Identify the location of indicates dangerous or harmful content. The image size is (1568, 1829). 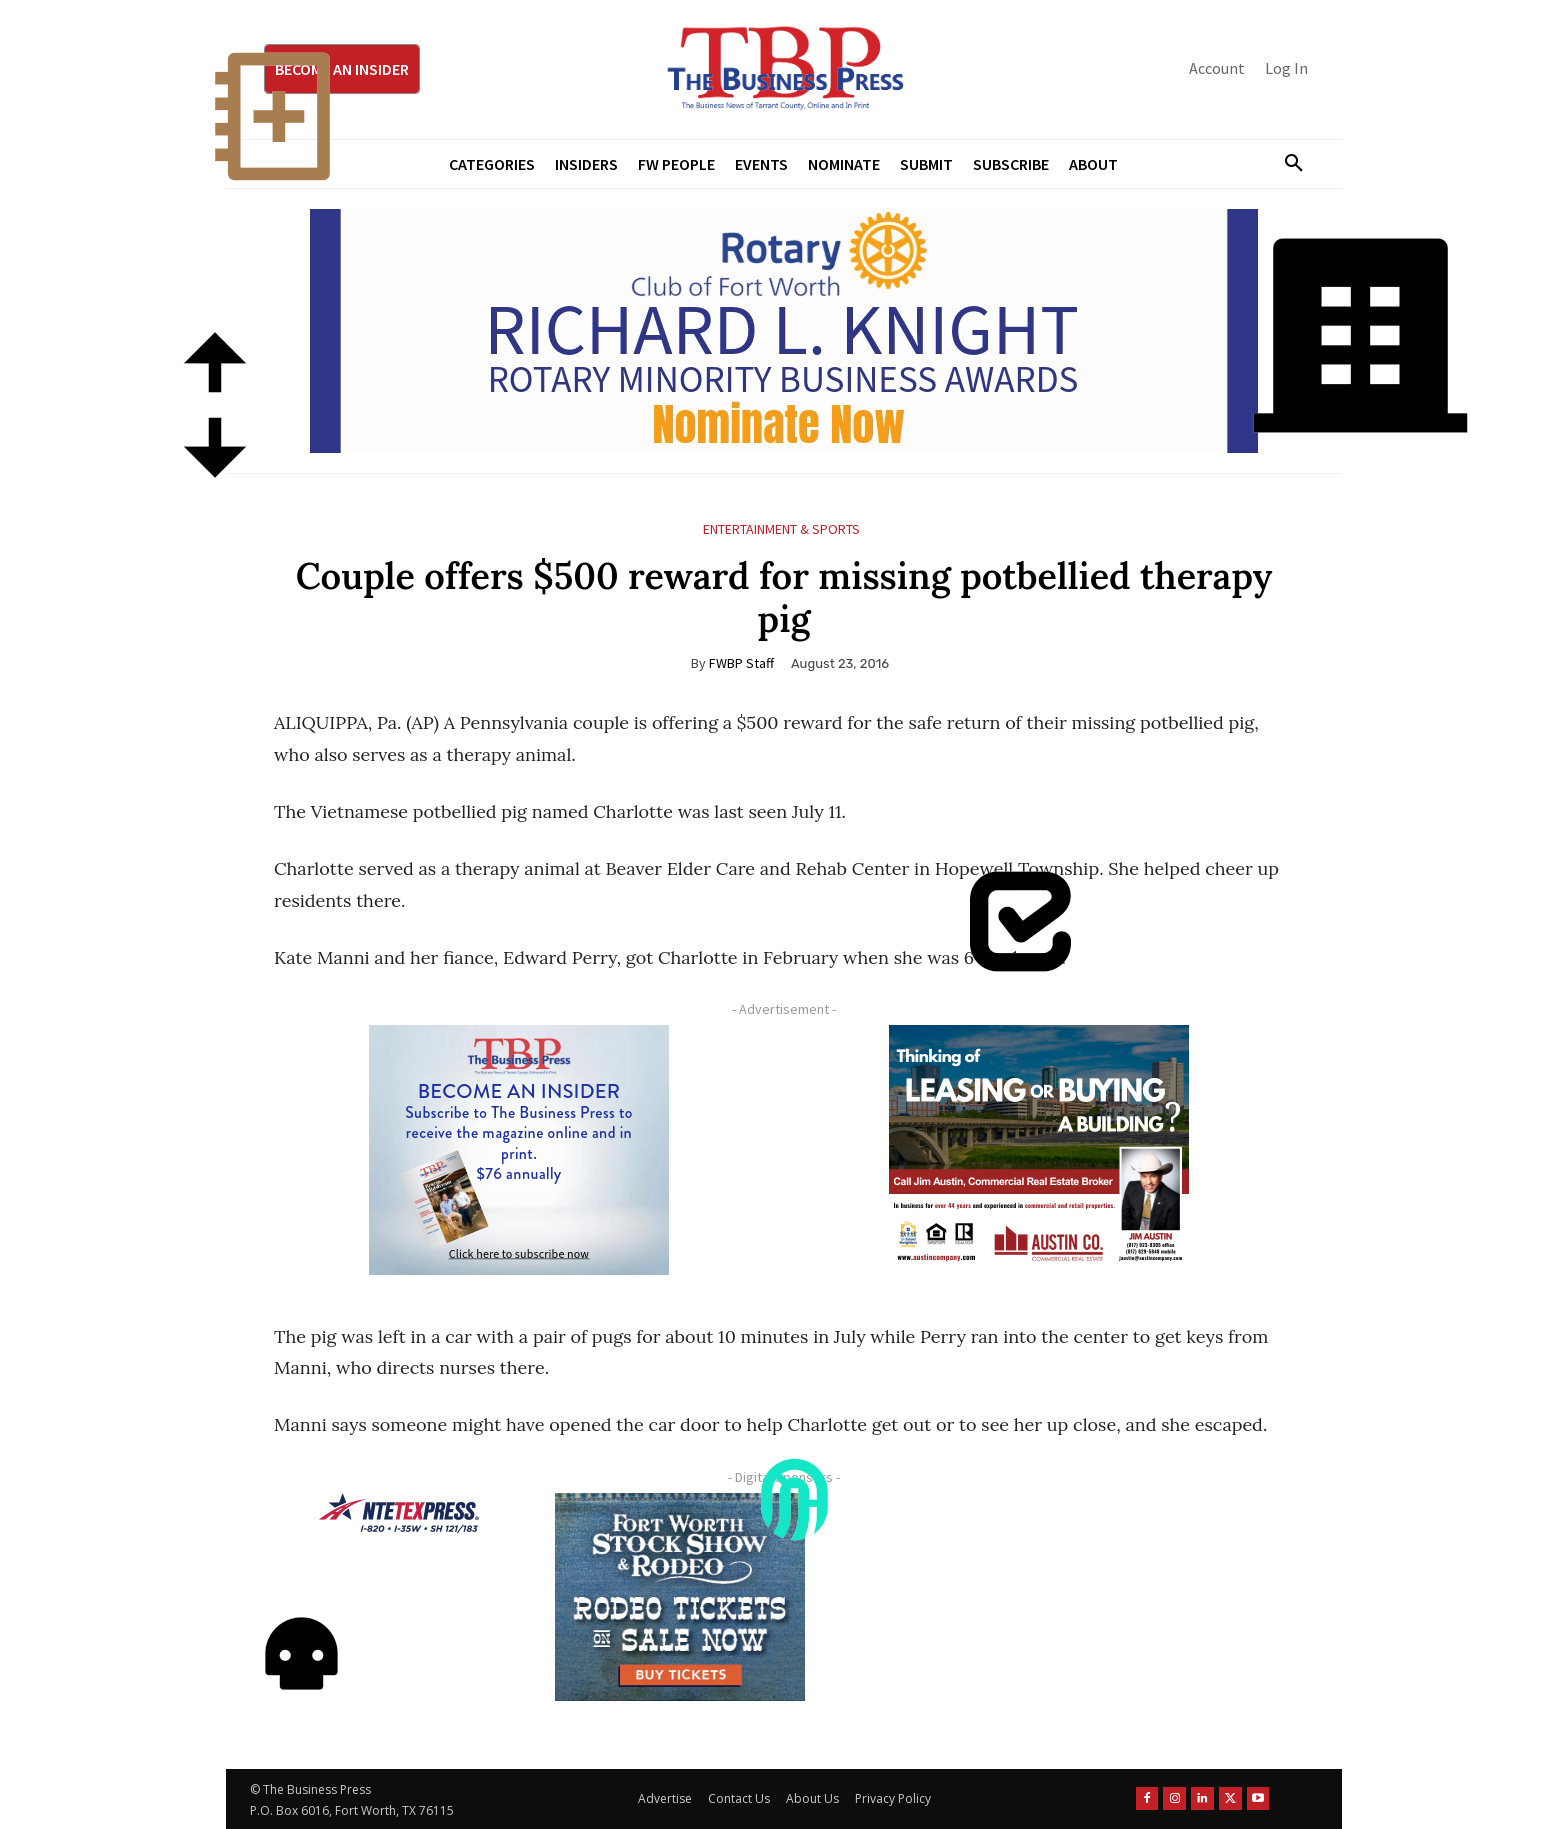
(301, 1653).